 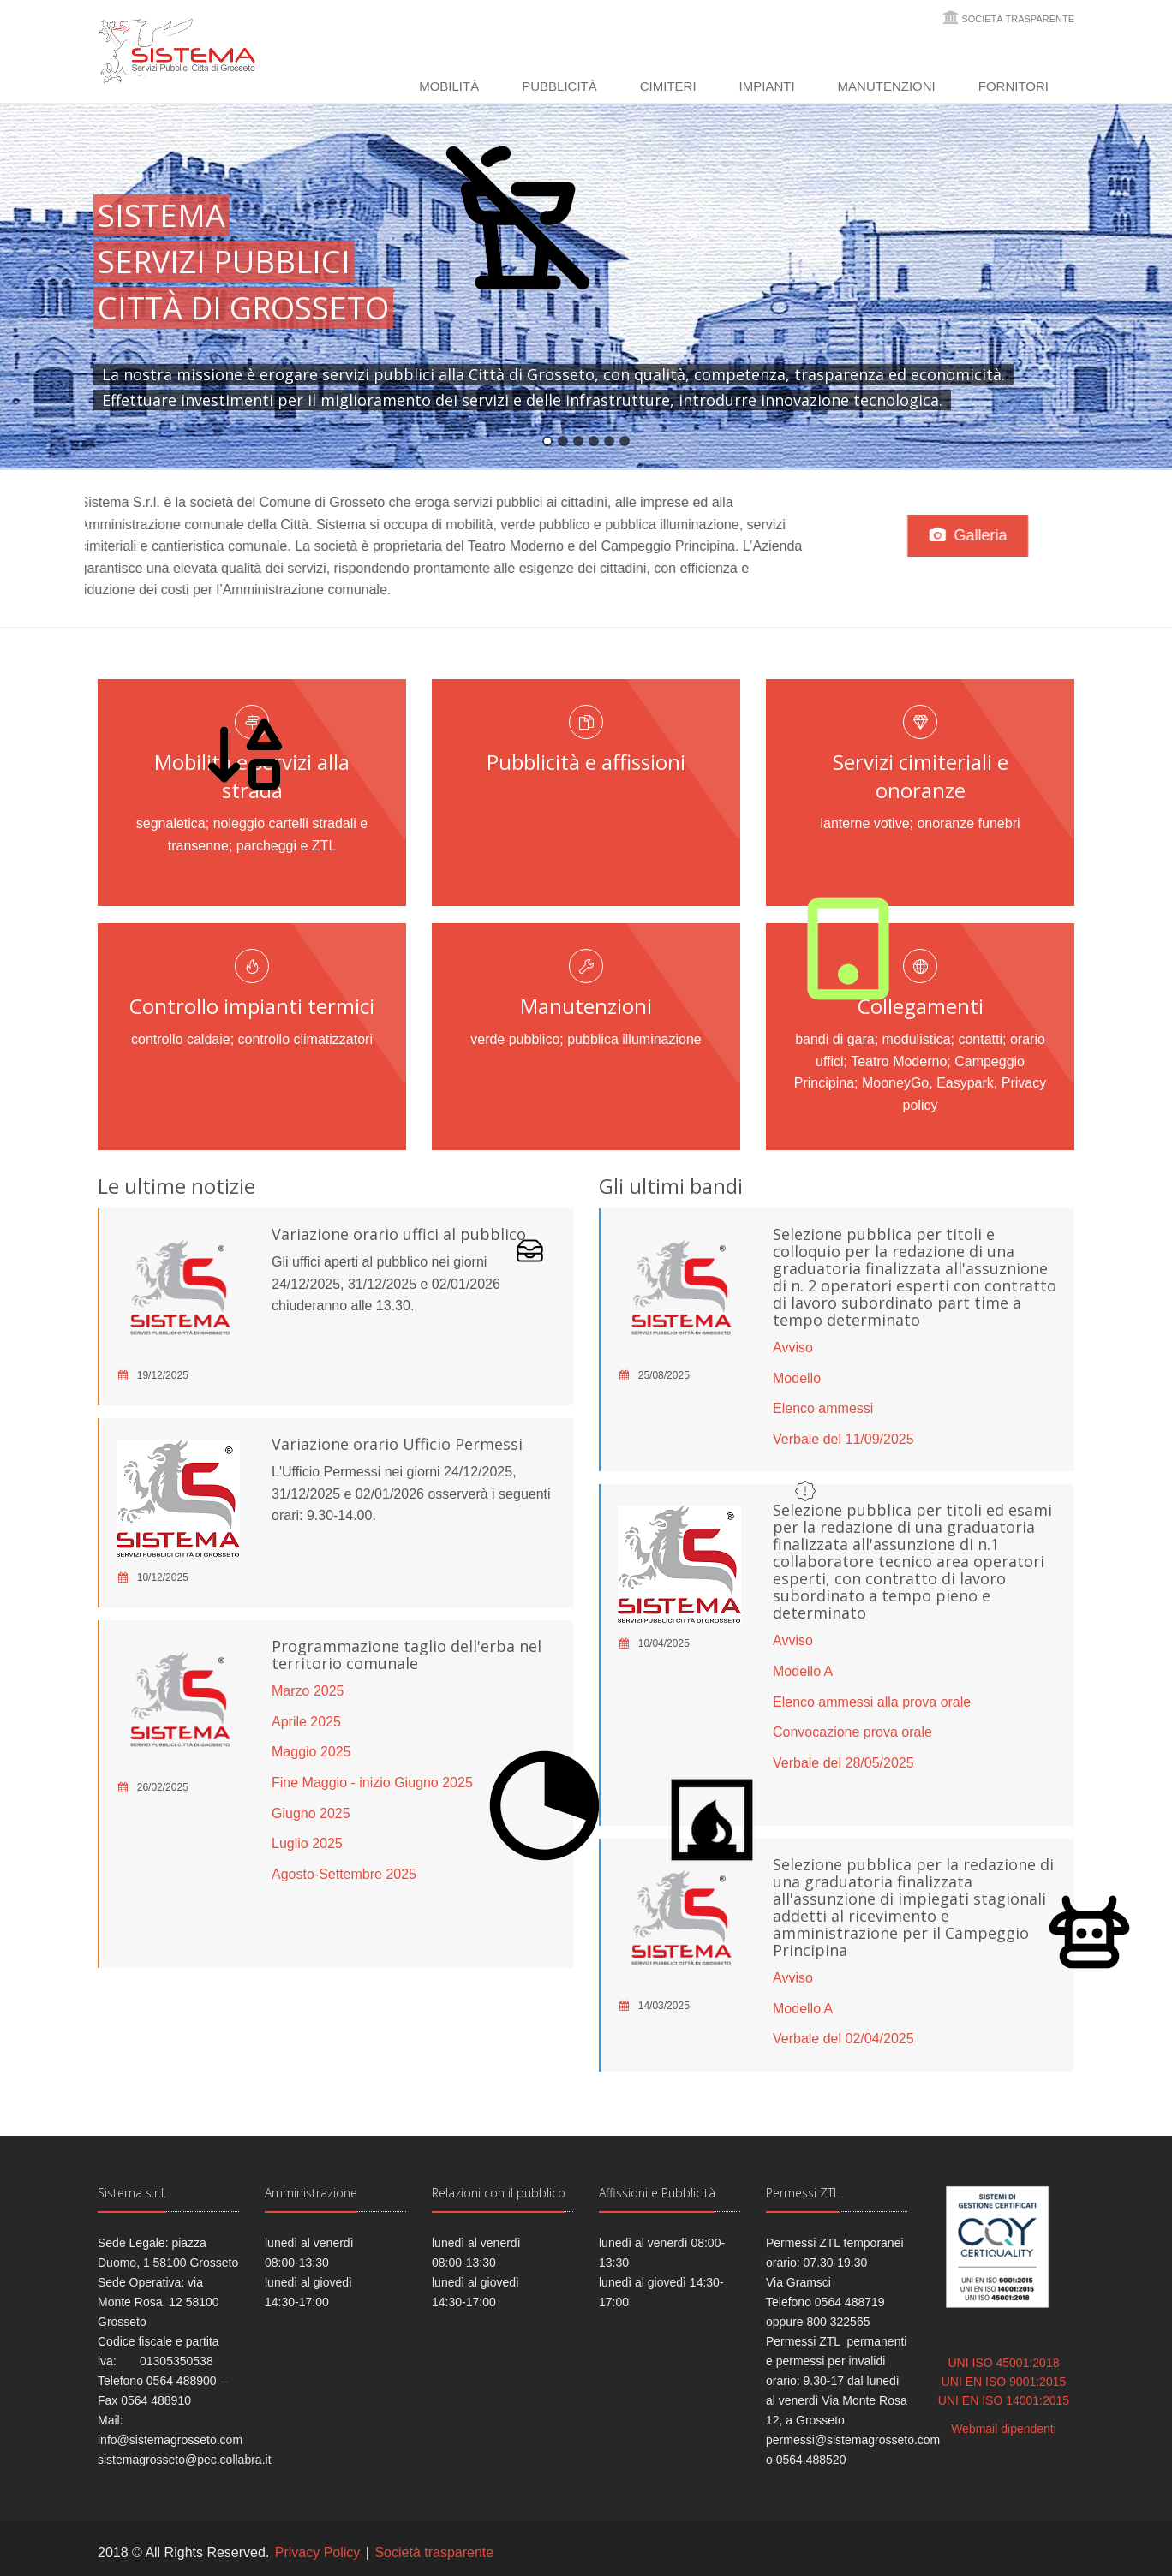 What do you see at coordinates (529, 1250) in the screenshot?
I see `view all inboxes` at bounding box center [529, 1250].